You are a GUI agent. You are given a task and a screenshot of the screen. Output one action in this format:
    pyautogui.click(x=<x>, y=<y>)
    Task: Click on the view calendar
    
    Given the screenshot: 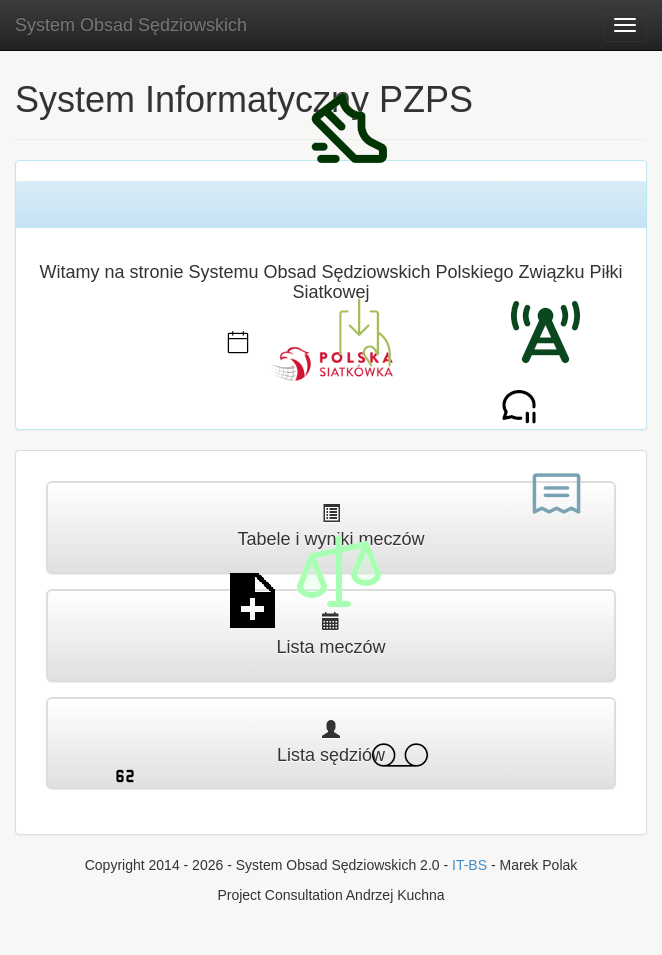 What is the action you would take?
    pyautogui.click(x=238, y=343)
    